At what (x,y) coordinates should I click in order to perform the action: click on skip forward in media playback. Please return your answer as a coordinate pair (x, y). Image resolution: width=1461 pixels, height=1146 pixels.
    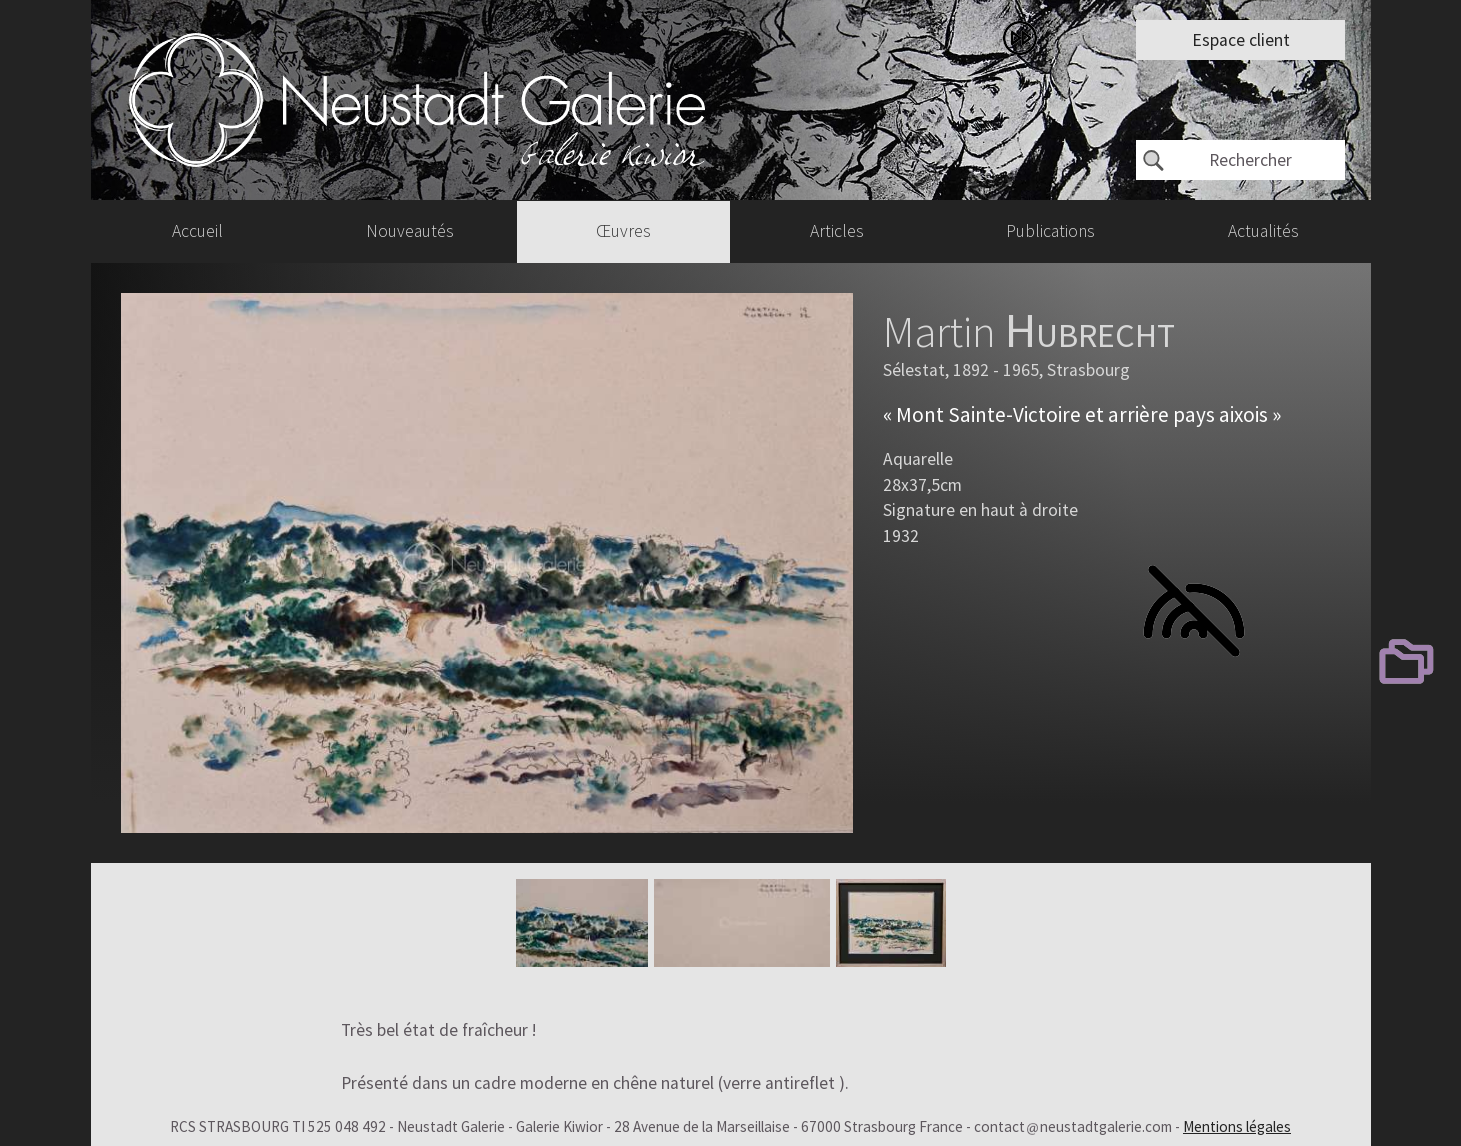
    Looking at the image, I should click on (1020, 38).